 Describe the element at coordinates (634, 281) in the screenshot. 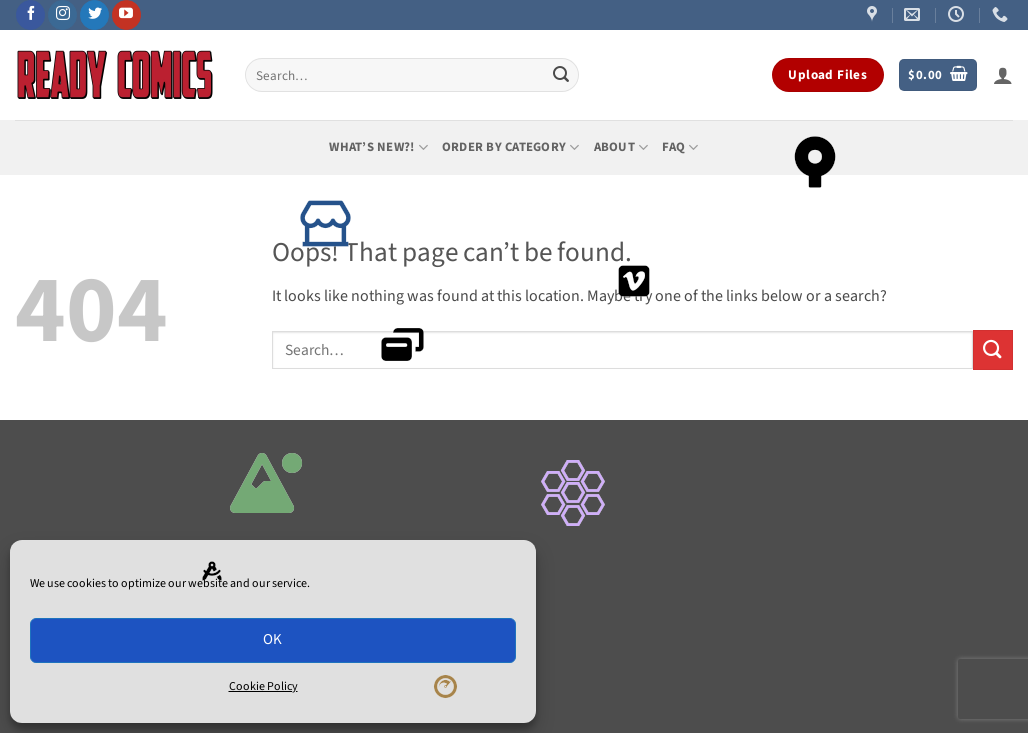

I see `open vimeo app or website` at that location.